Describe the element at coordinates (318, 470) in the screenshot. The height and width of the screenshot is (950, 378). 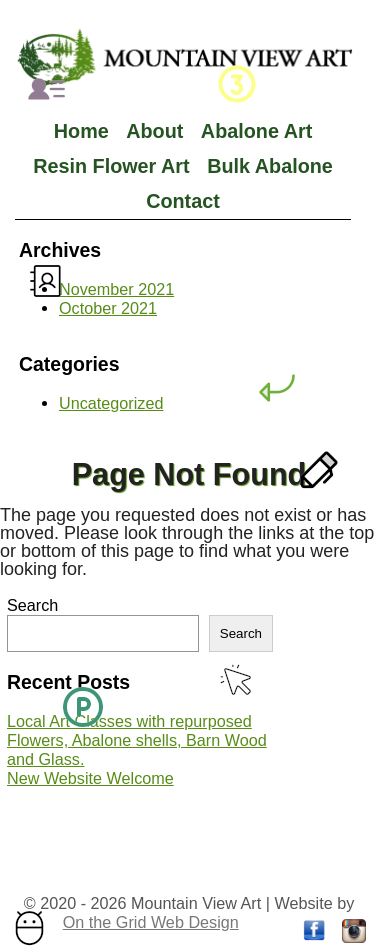
I see `edit or modify content` at that location.